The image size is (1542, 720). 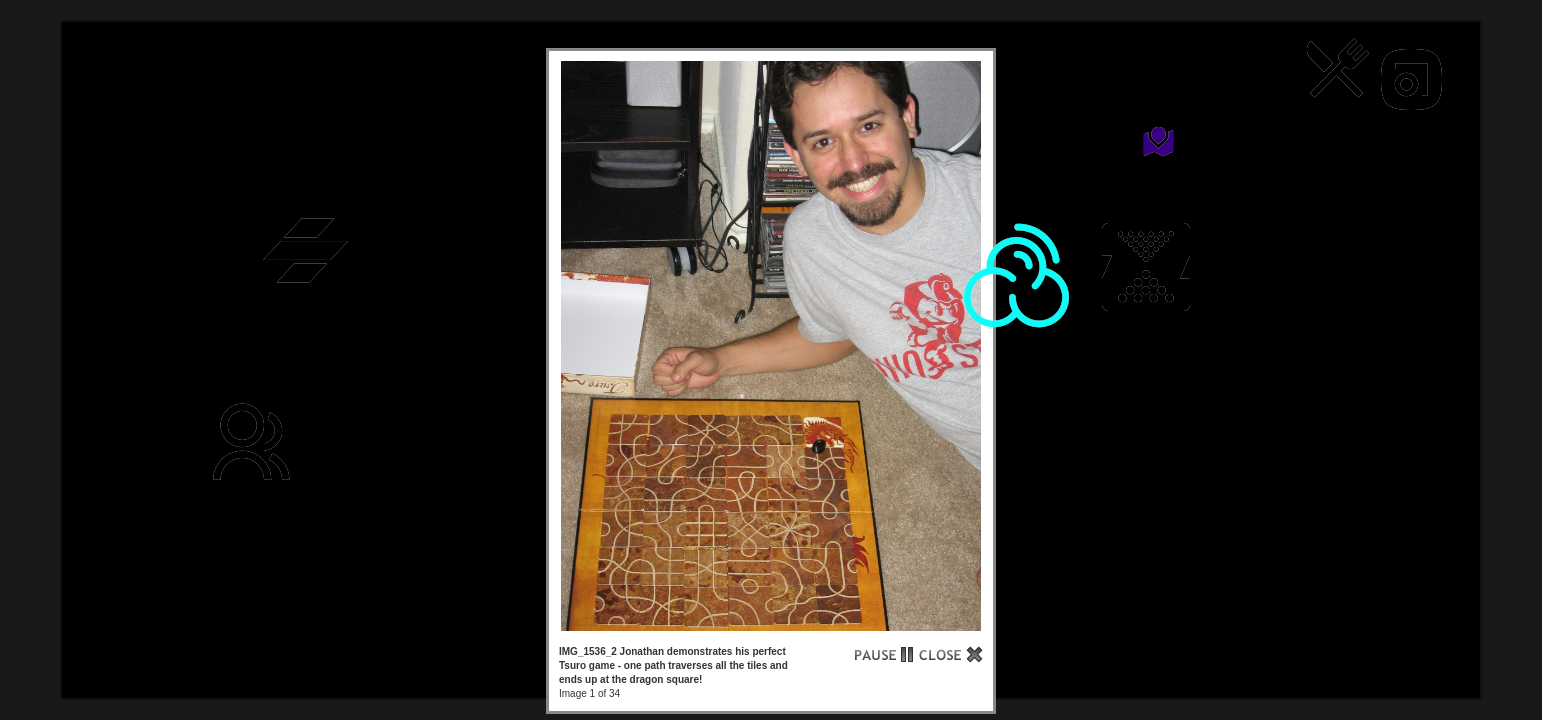 I want to click on view map with pinned location, so click(x=1158, y=141).